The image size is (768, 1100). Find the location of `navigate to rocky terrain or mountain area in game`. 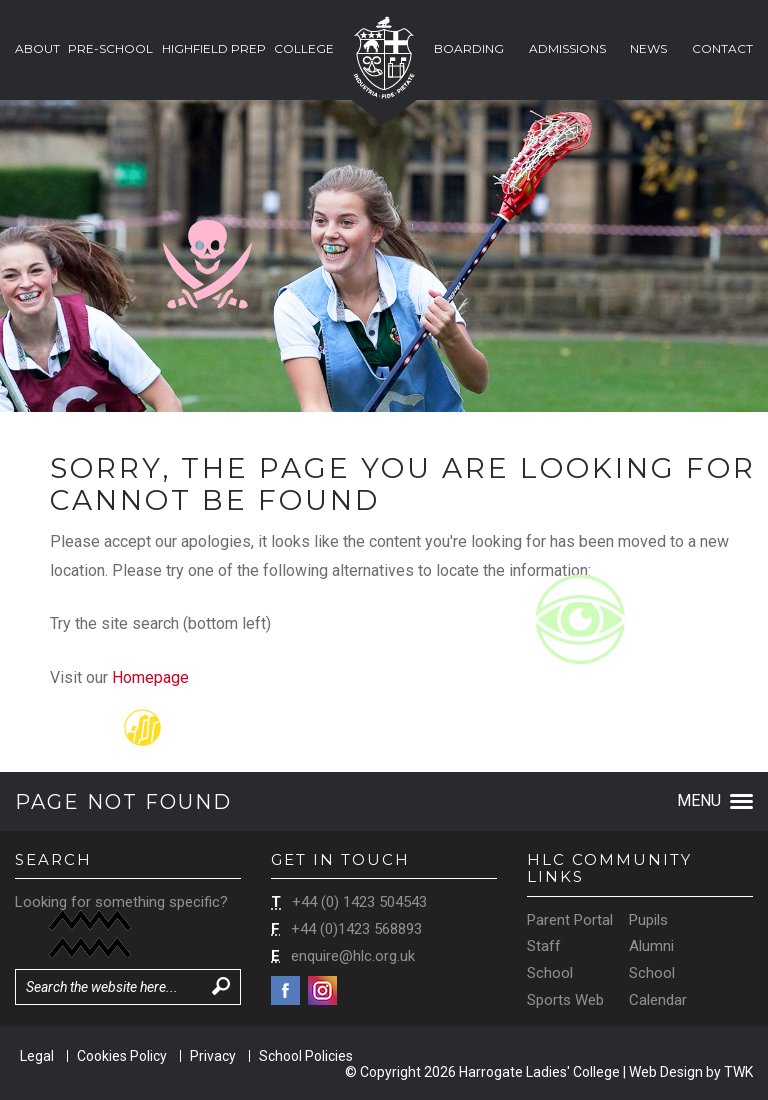

navigate to rocky terrain or mountain area in game is located at coordinates (142, 727).